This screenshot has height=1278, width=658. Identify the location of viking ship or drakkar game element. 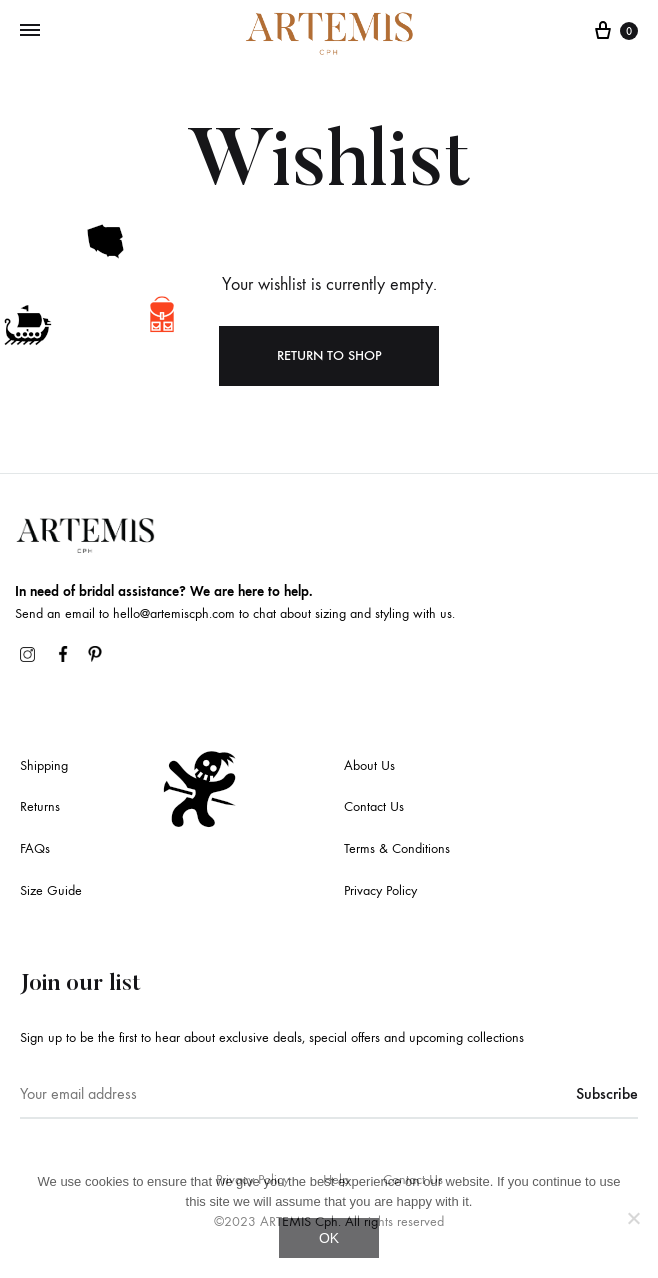
(27, 327).